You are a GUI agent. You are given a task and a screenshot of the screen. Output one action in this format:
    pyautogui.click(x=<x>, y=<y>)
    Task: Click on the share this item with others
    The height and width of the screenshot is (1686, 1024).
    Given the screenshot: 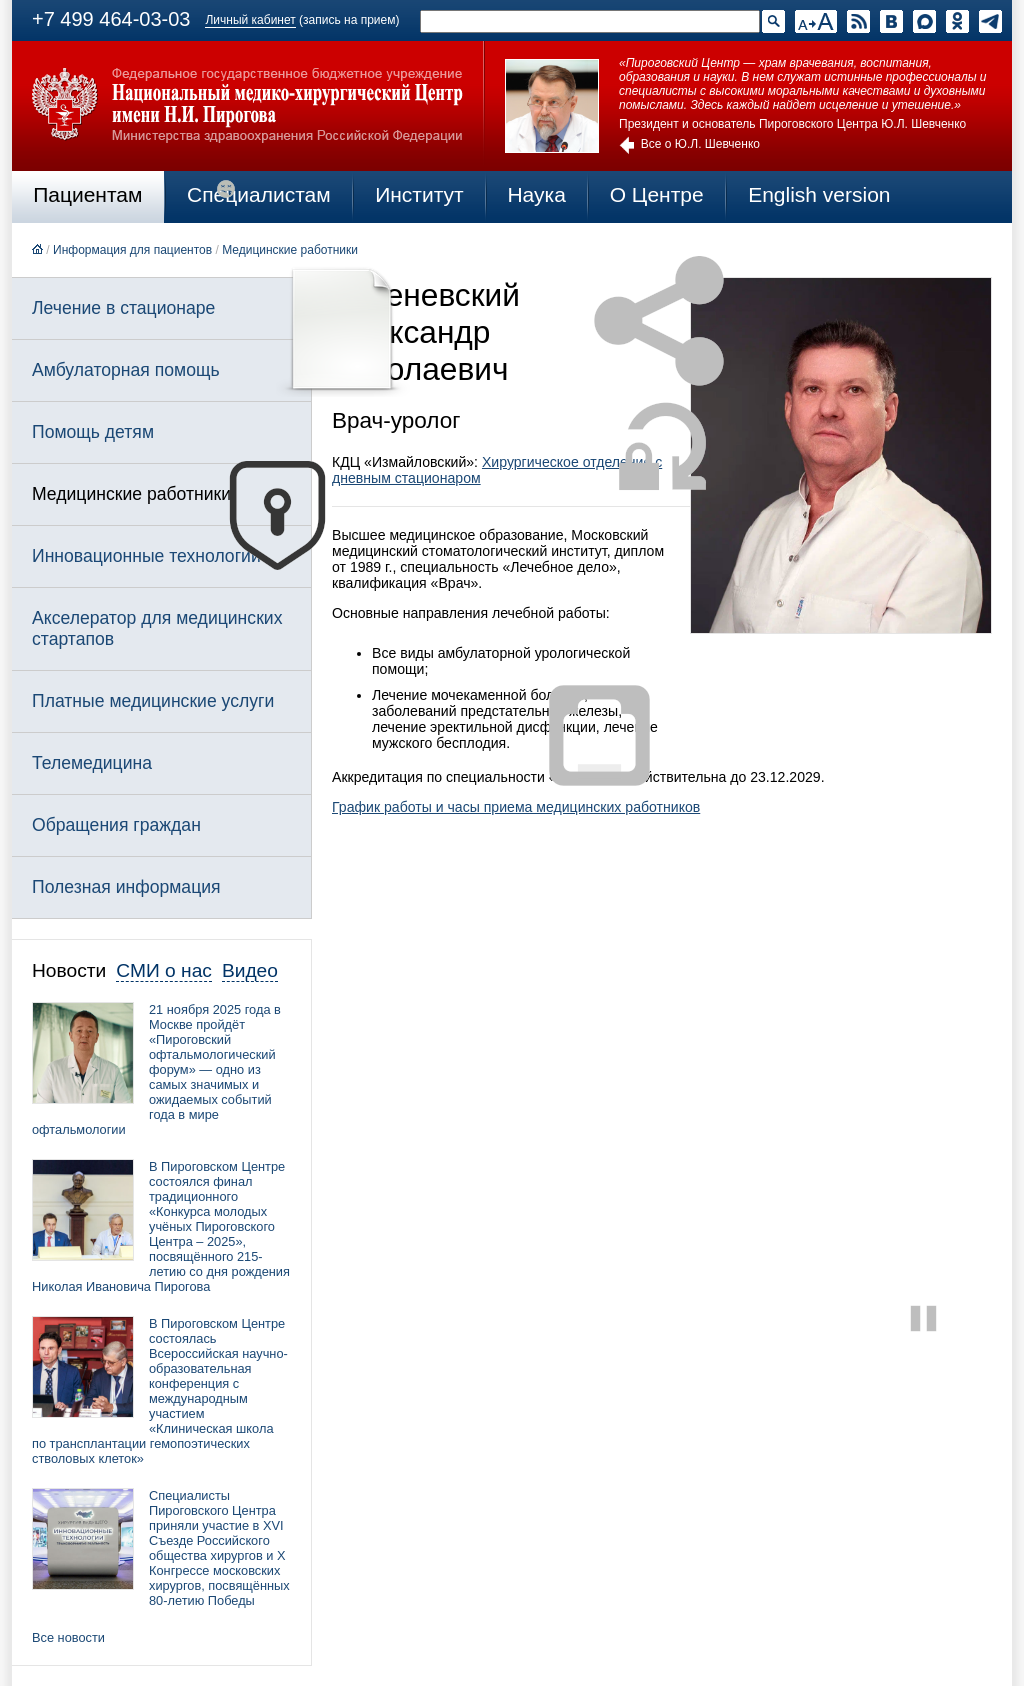 What is the action you would take?
    pyautogui.click(x=659, y=321)
    